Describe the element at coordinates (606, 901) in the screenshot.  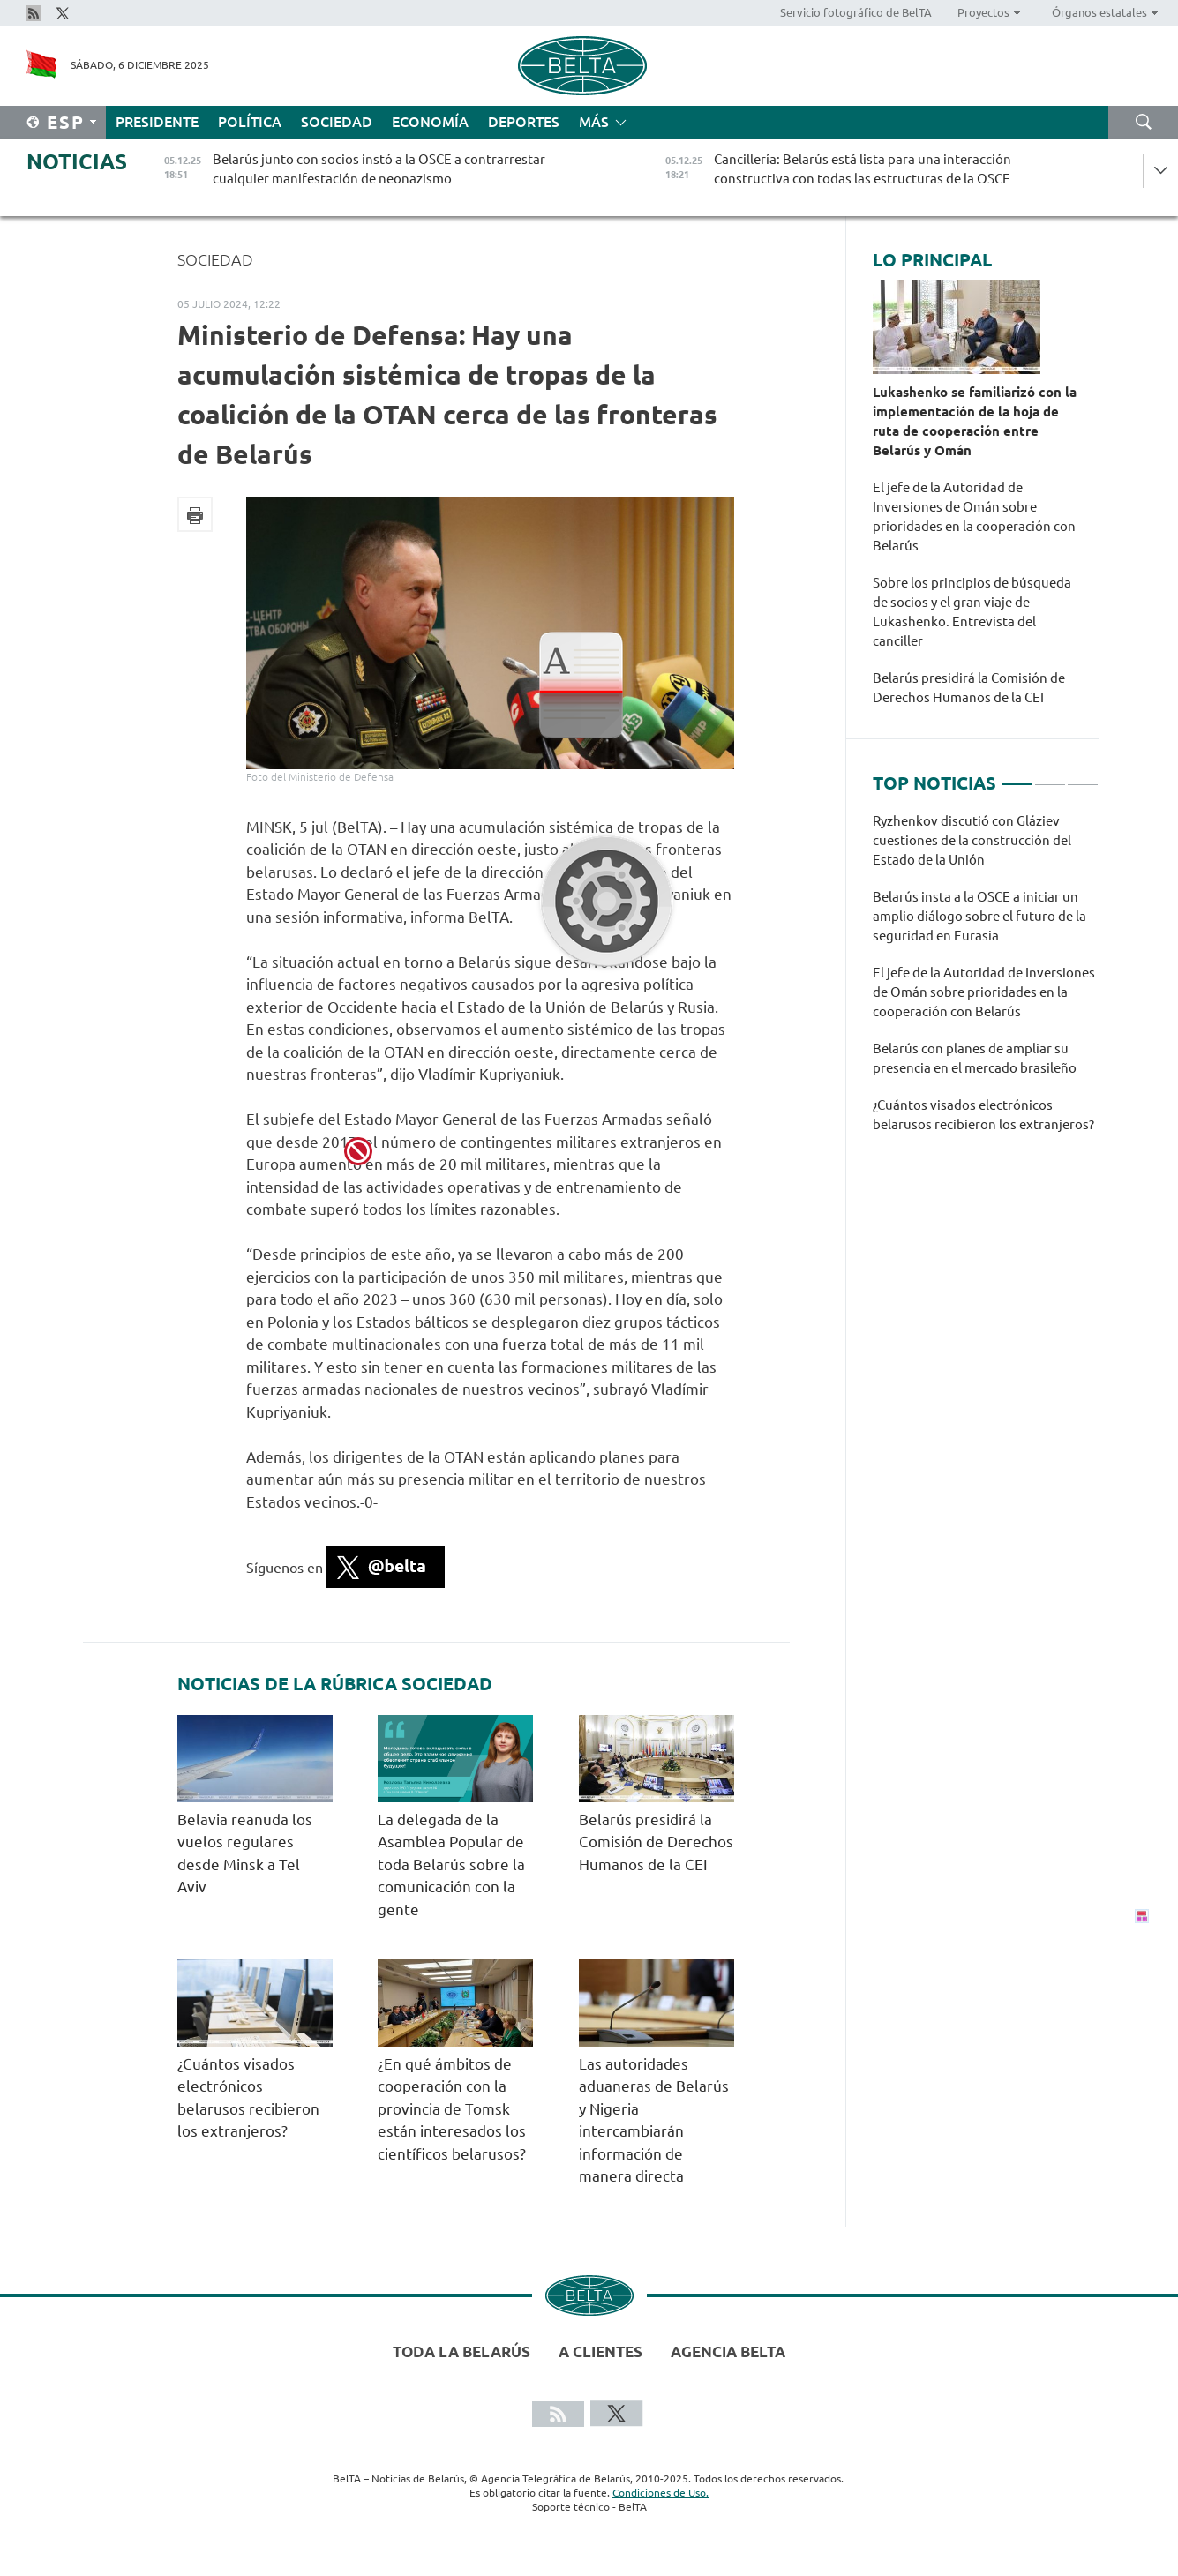
I see `access system or application settings` at that location.